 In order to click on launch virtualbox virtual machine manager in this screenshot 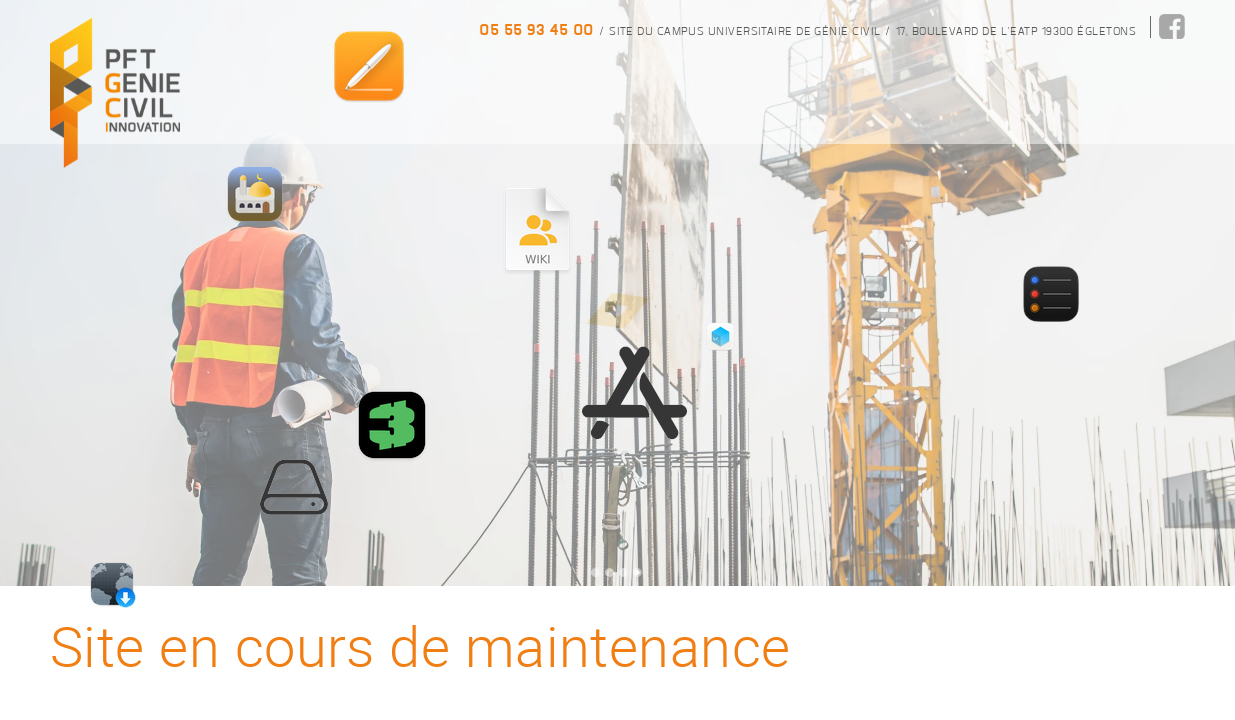, I will do `click(720, 336)`.